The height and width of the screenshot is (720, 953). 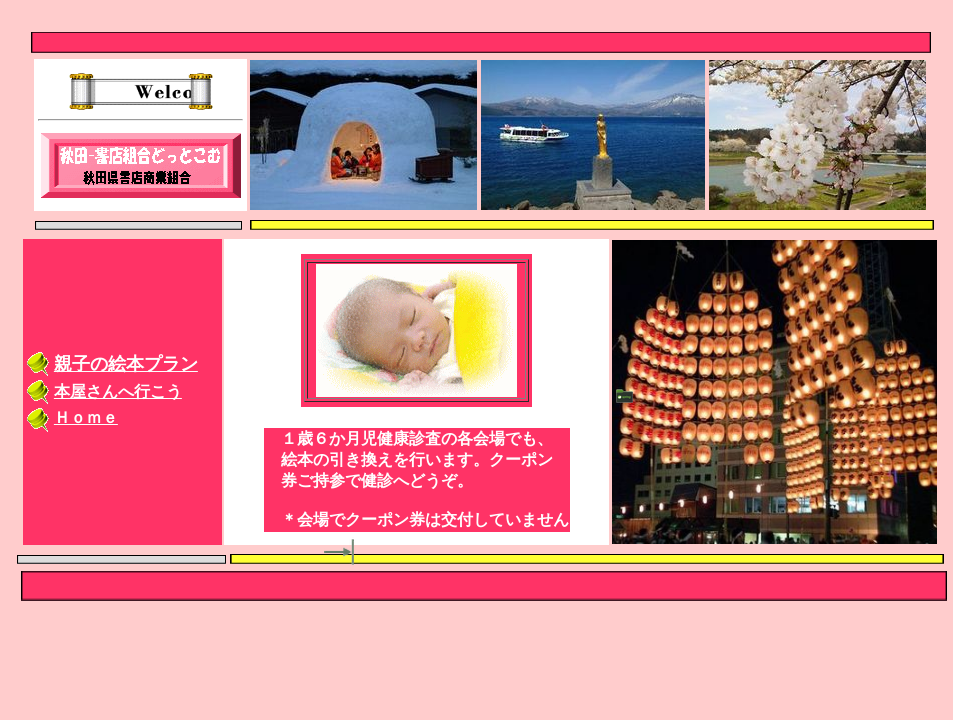 What do you see at coordinates (339, 552) in the screenshot?
I see `jump to the last item in a list` at bounding box center [339, 552].